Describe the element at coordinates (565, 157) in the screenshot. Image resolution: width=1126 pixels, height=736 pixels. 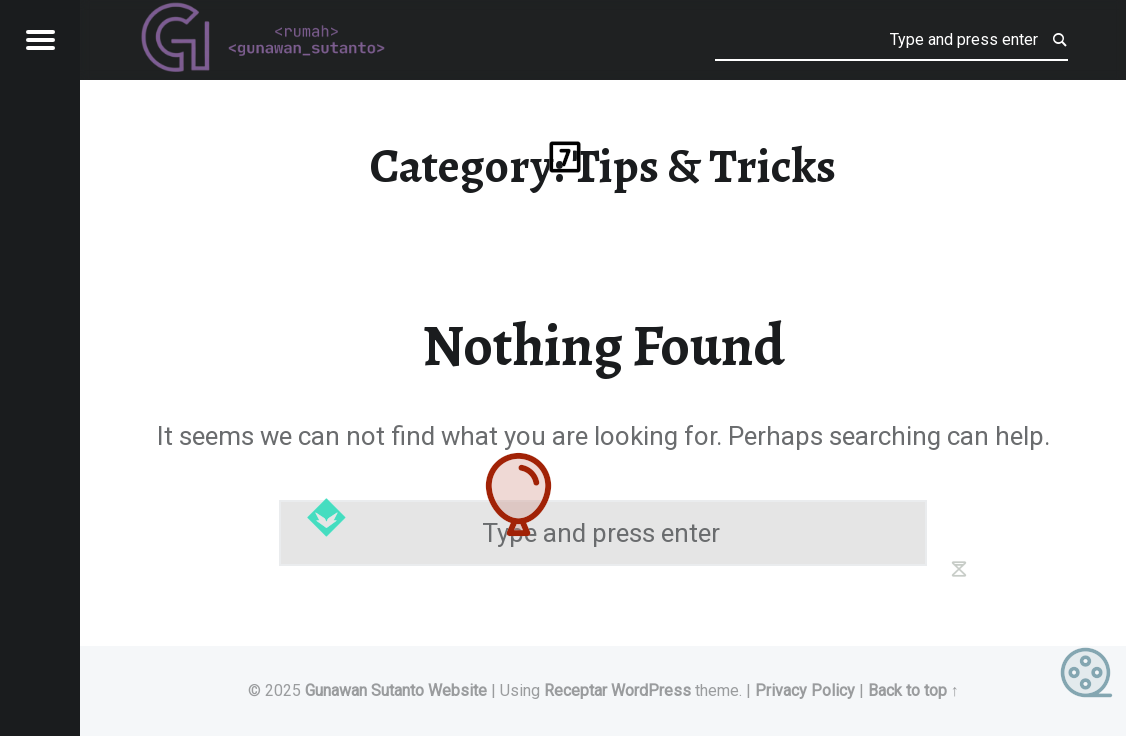
I see `select or input the number seven` at that location.